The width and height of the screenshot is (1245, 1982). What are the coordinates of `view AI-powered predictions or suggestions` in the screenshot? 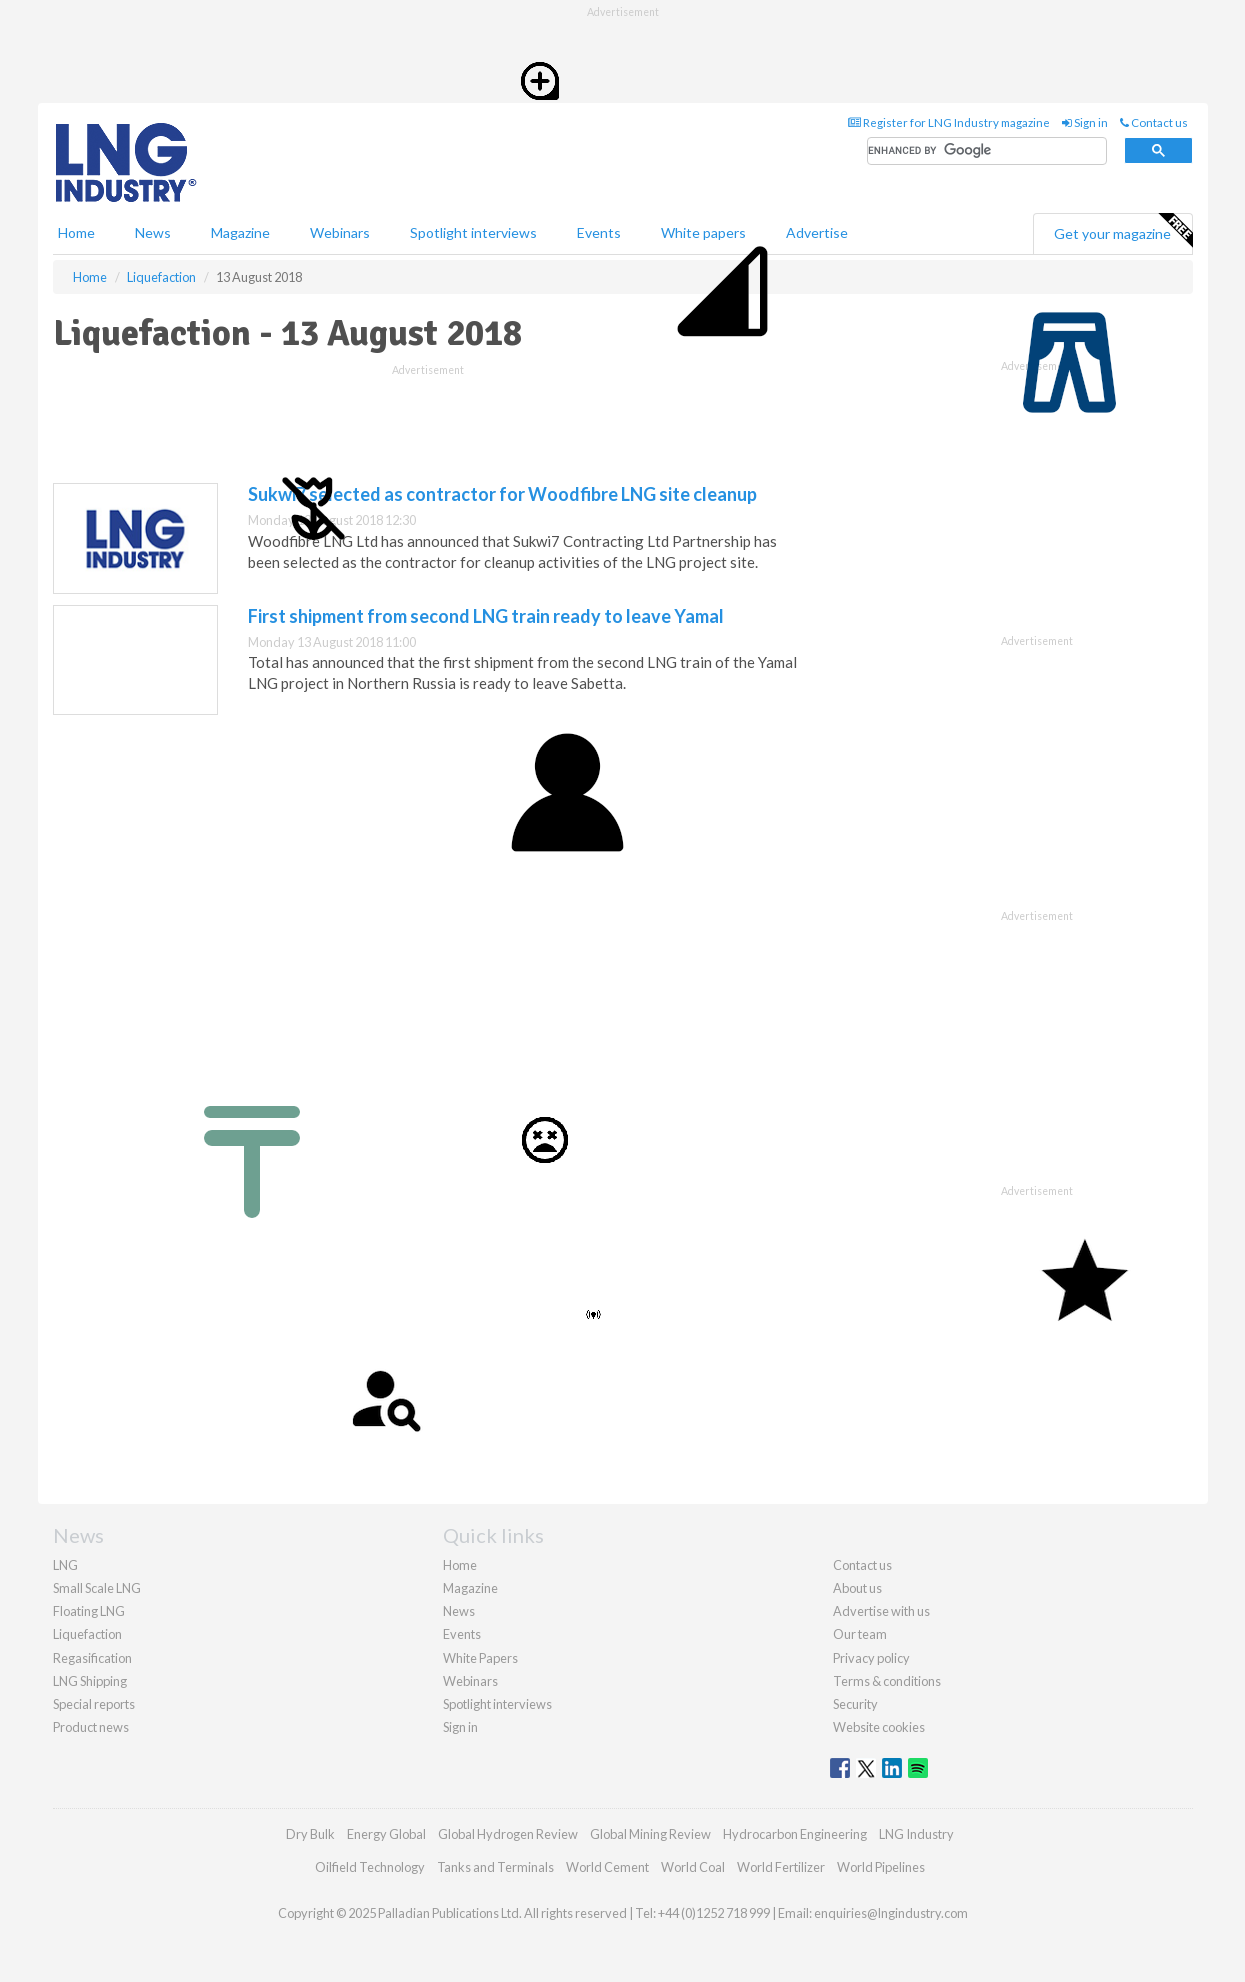 It's located at (593, 1314).